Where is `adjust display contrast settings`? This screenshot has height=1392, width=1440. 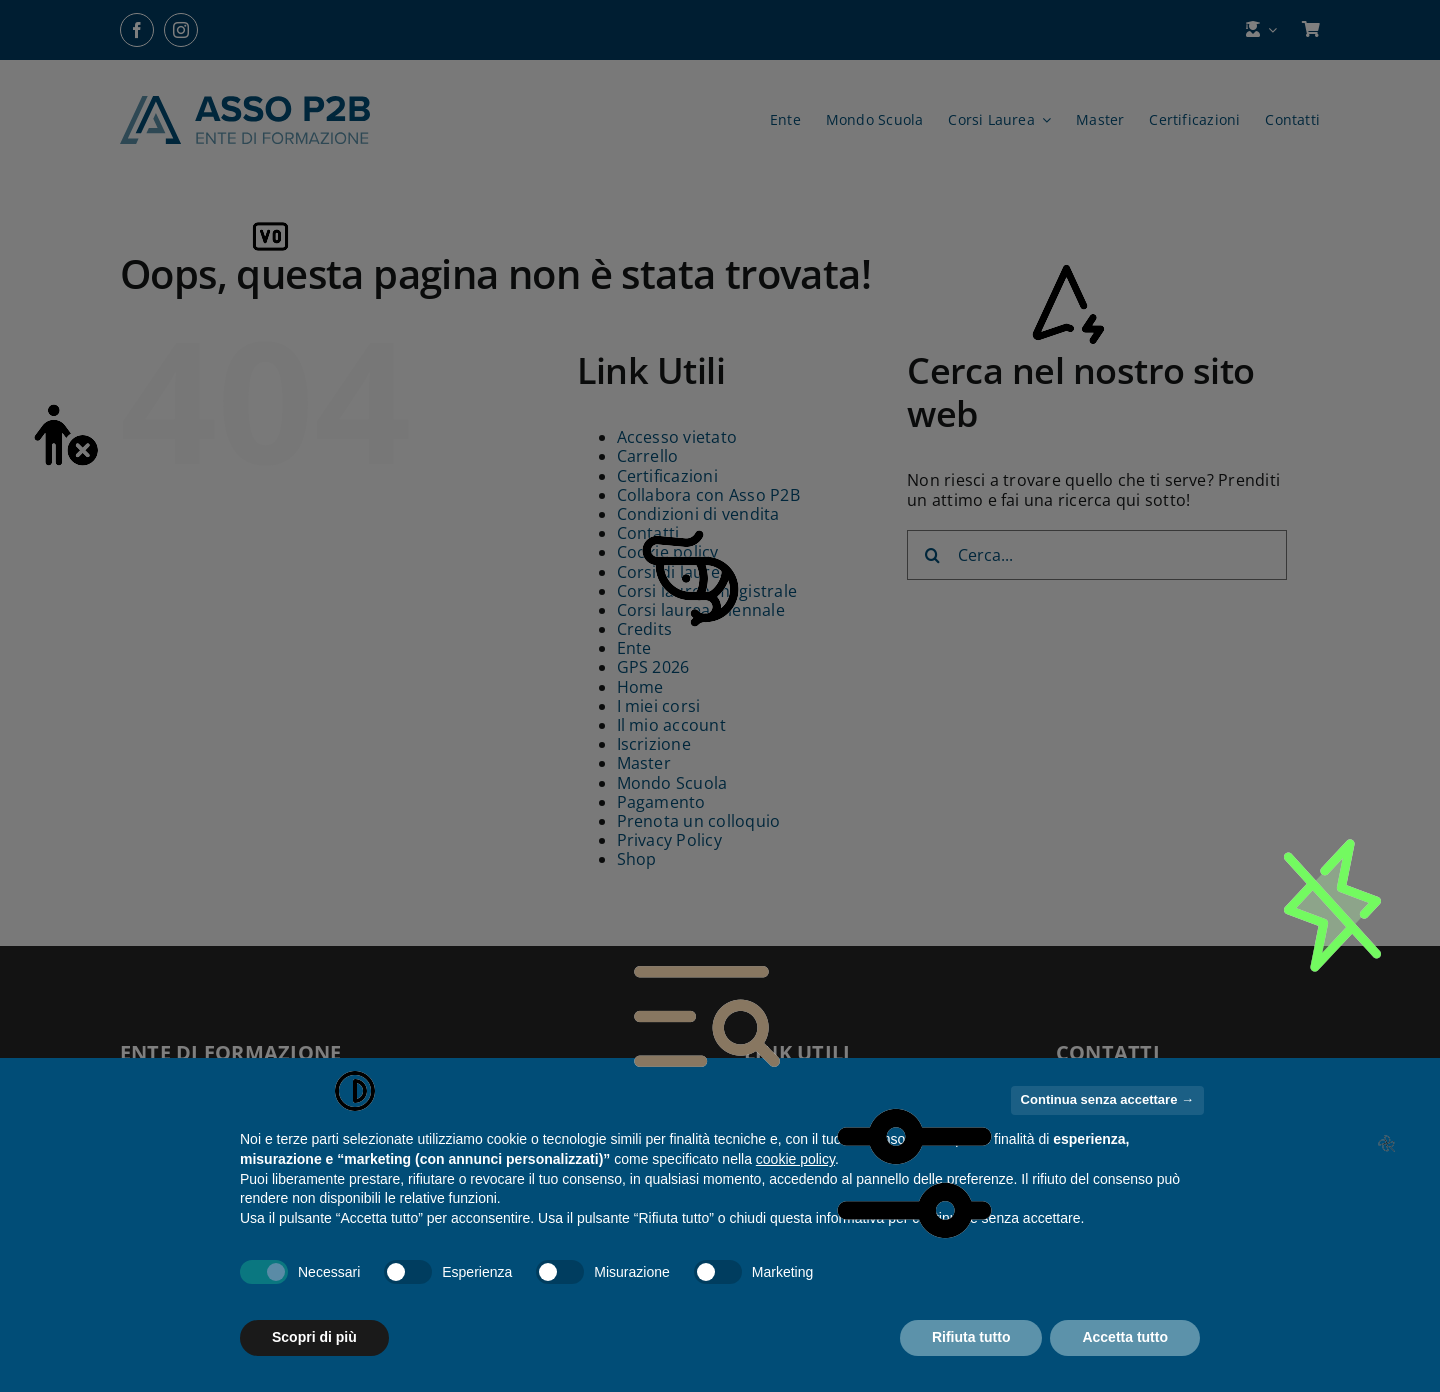
adjust display contrast settings is located at coordinates (355, 1091).